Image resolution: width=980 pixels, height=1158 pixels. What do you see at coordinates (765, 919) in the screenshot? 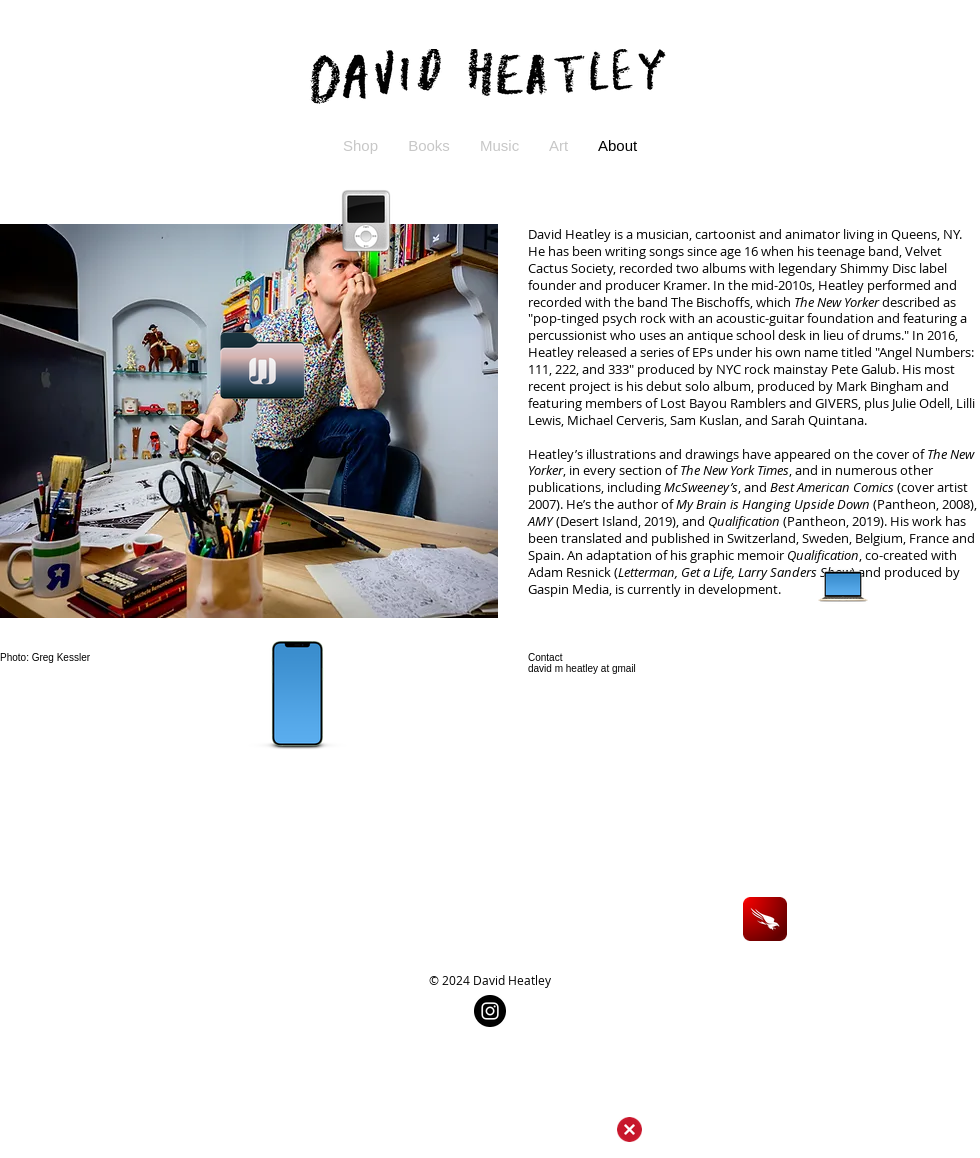
I see `open CrowdStrike Falcon endpoint security app` at bounding box center [765, 919].